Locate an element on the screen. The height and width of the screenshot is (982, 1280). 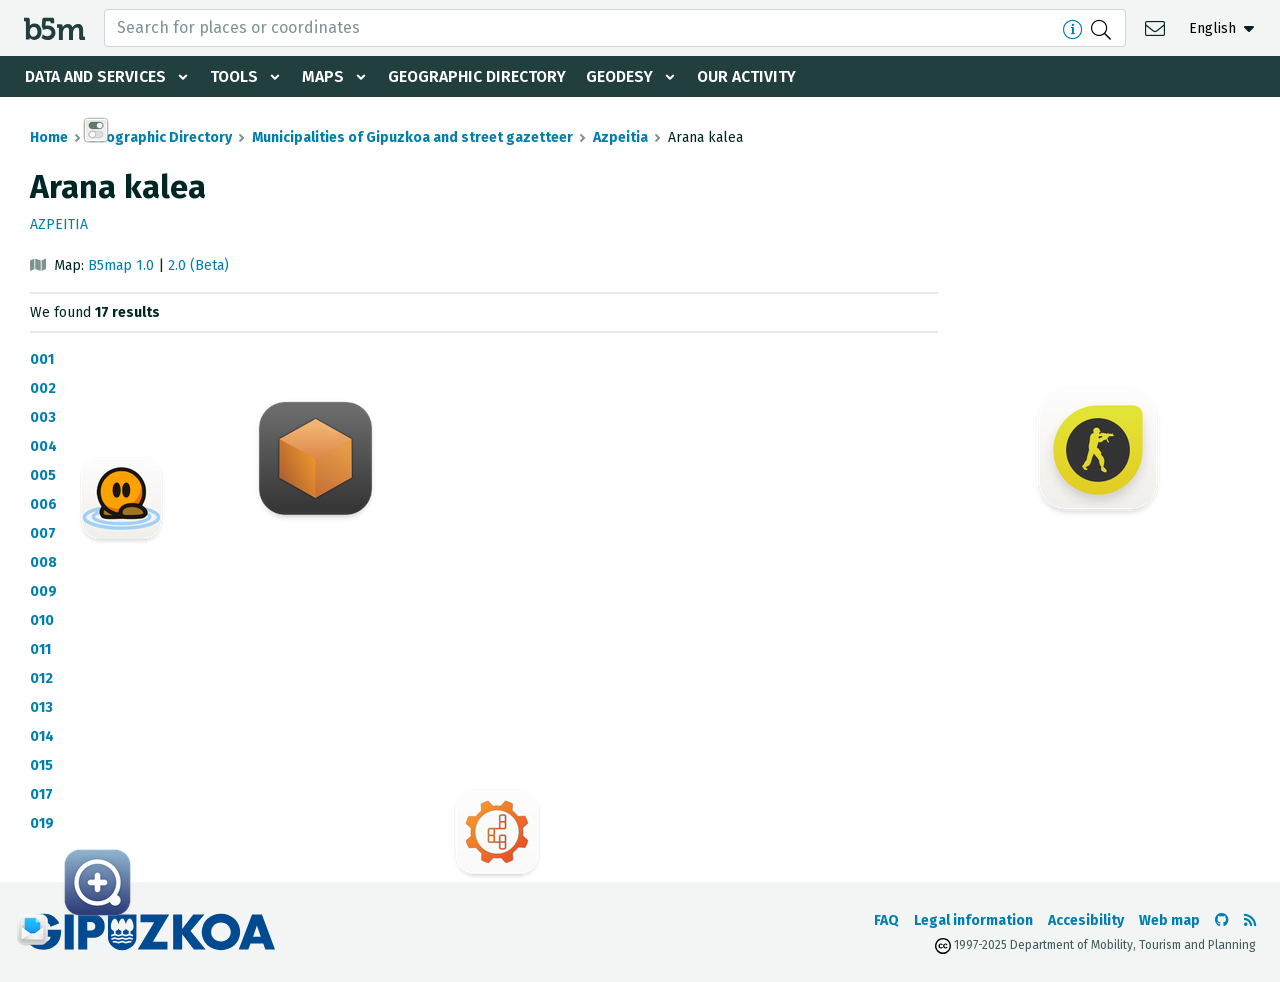
launch counter-strike: condition zero is located at coordinates (1098, 450).